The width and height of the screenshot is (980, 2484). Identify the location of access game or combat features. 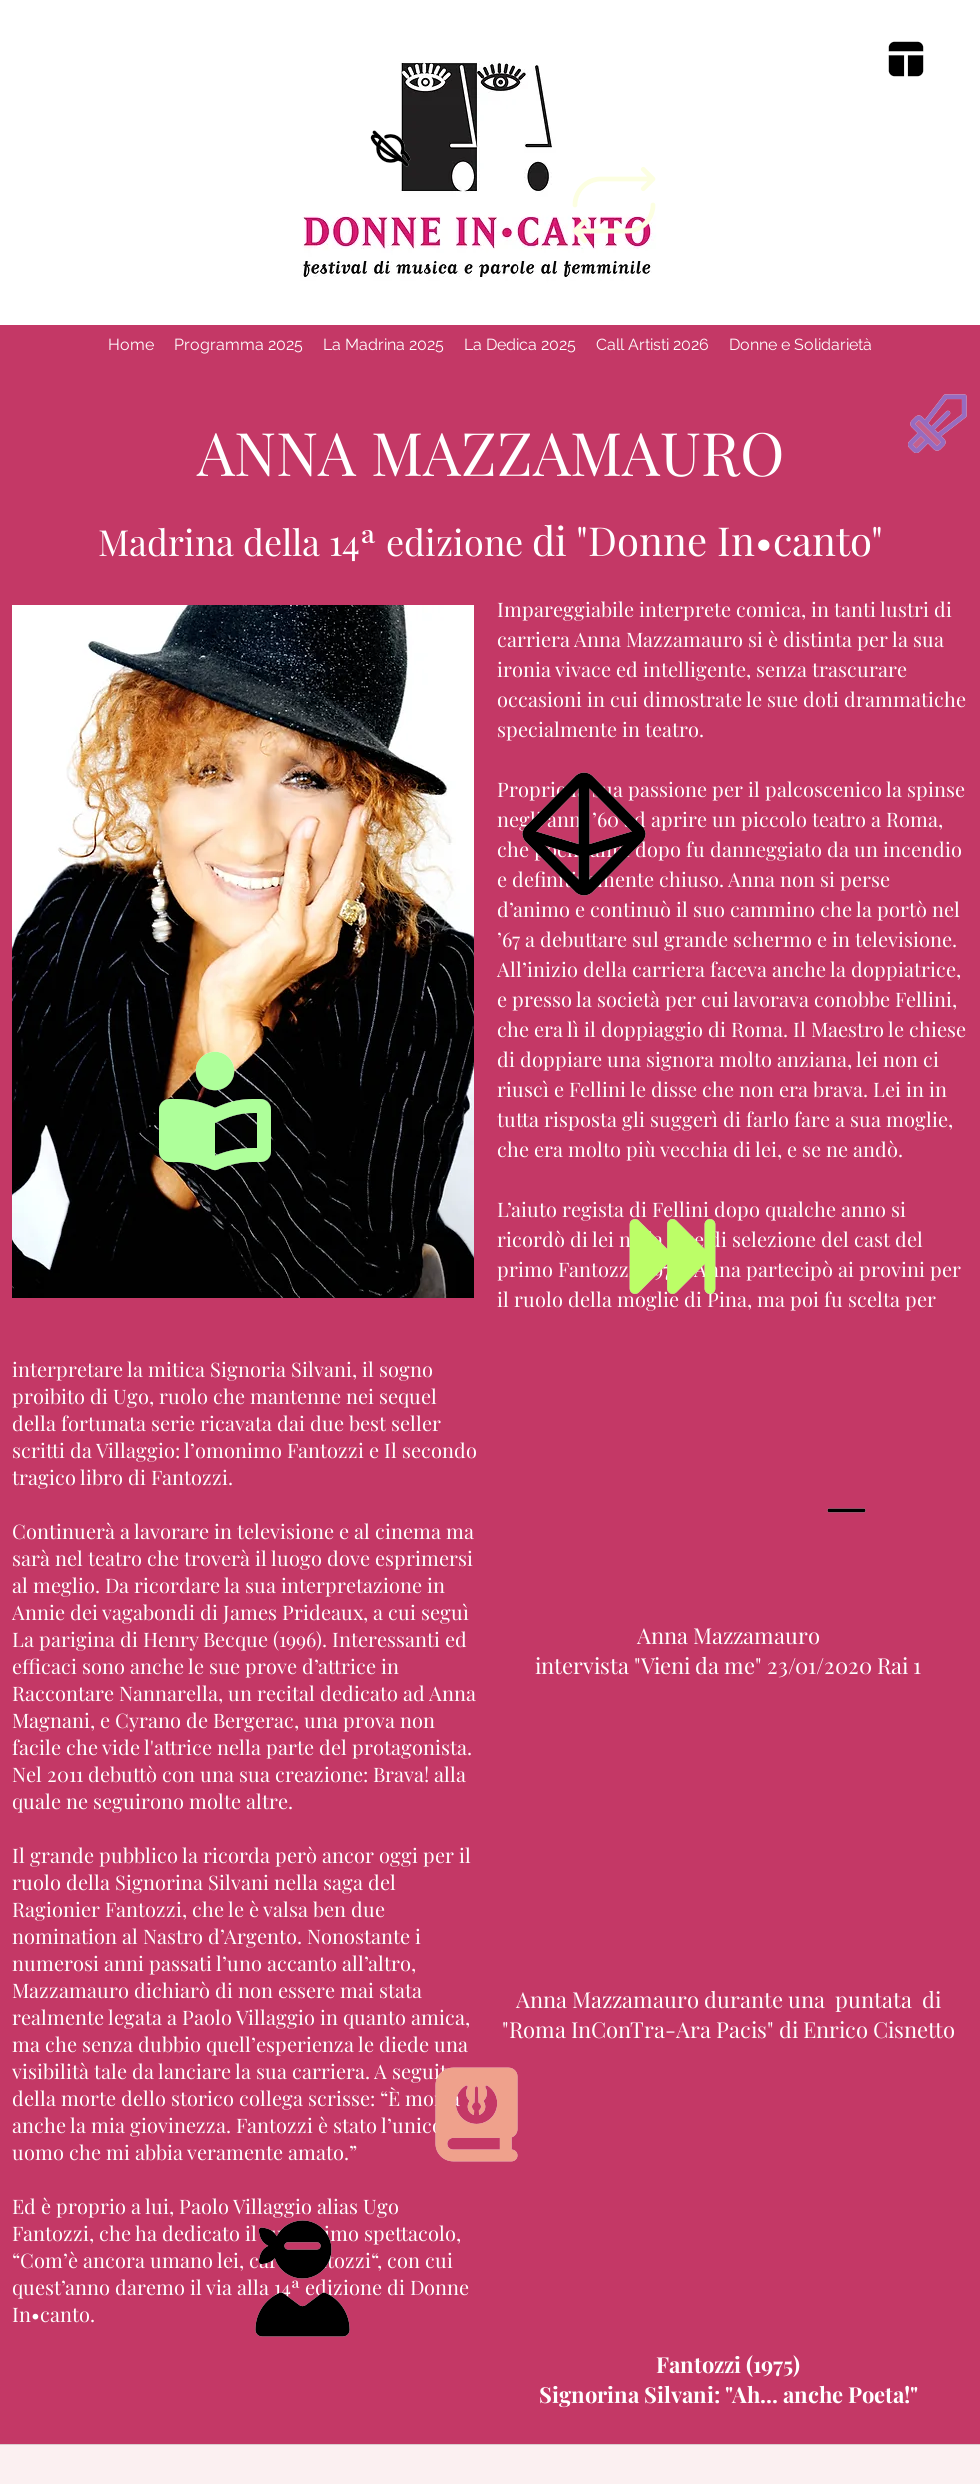
(938, 422).